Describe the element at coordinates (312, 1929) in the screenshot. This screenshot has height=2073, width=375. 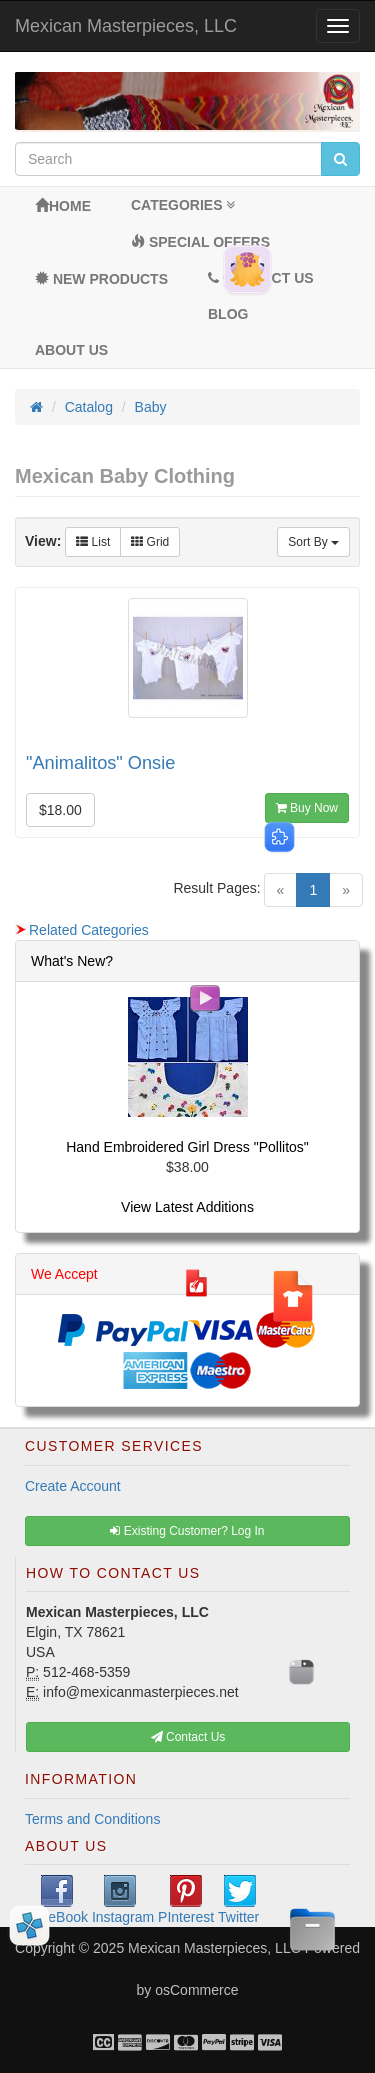
I see `open the nautilus file manager` at that location.